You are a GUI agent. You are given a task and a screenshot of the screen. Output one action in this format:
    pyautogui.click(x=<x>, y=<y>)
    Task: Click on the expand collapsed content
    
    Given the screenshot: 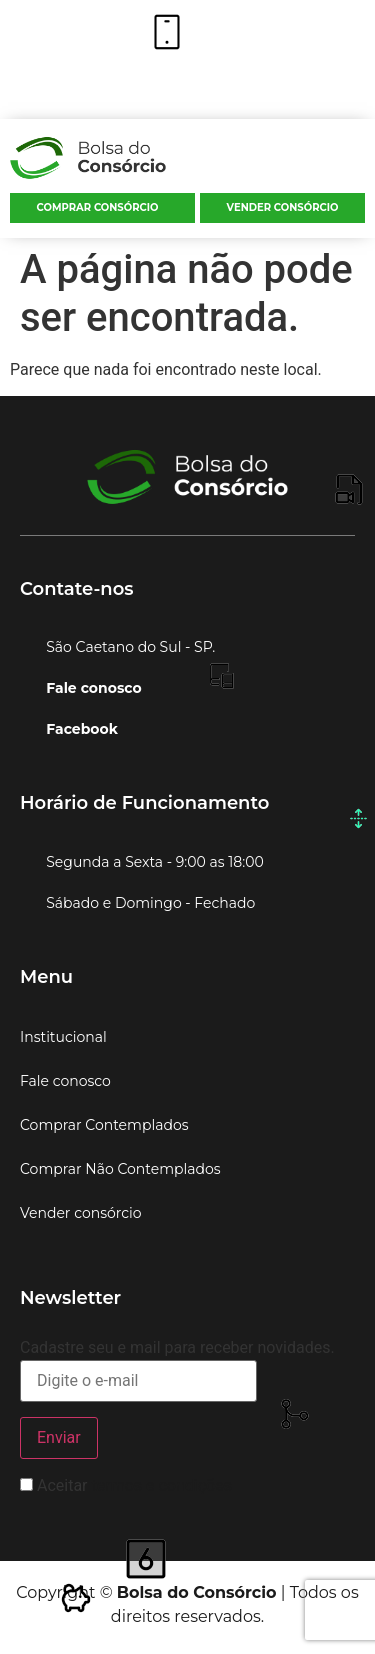 What is the action you would take?
    pyautogui.click(x=358, y=818)
    